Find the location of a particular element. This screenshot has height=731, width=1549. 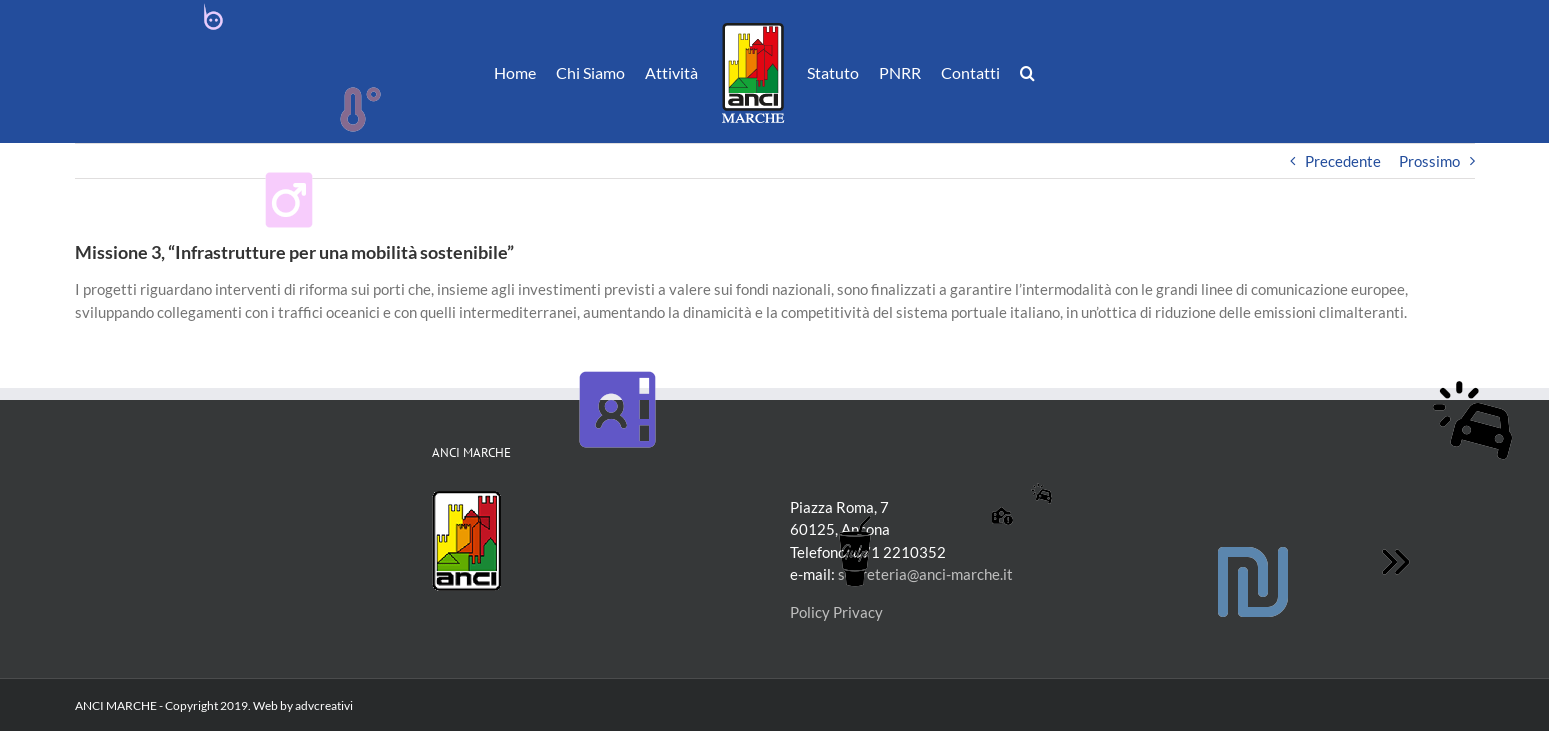

nimblr brand logo is located at coordinates (213, 16).